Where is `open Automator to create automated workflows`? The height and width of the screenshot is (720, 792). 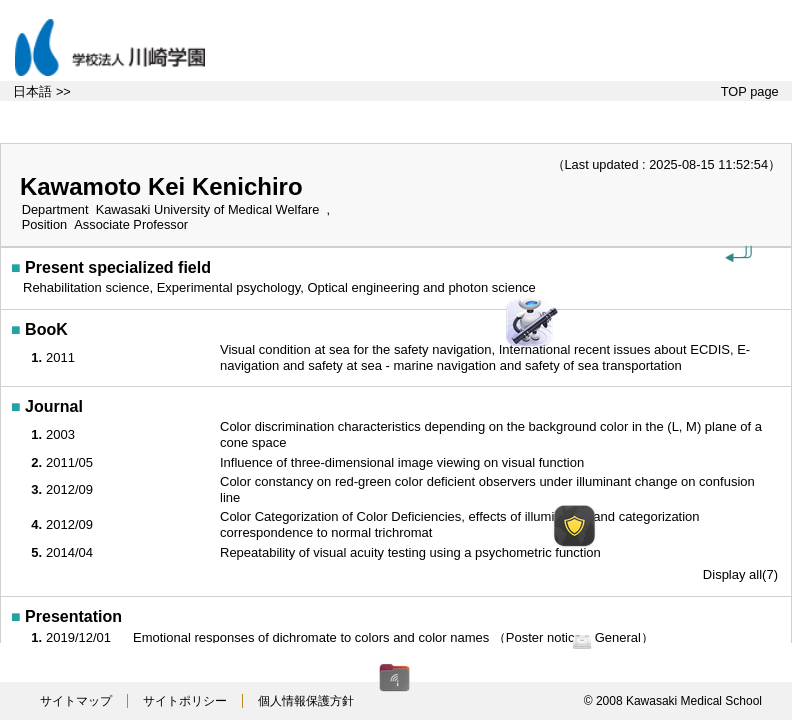 open Automator to create automated workflows is located at coordinates (529, 322).